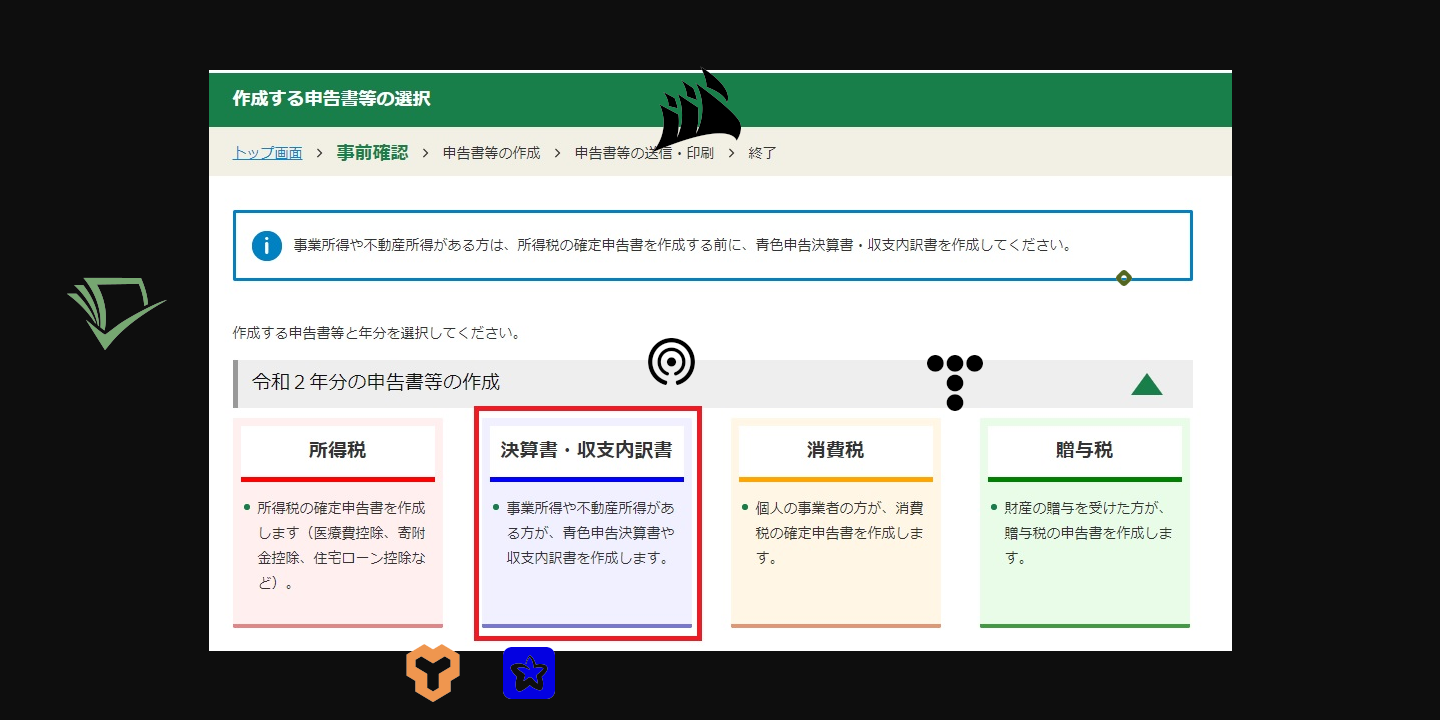 This screenshot has height=720, width=1440. I want to click on open the Twinkly smart lights app, so click(529, 673).